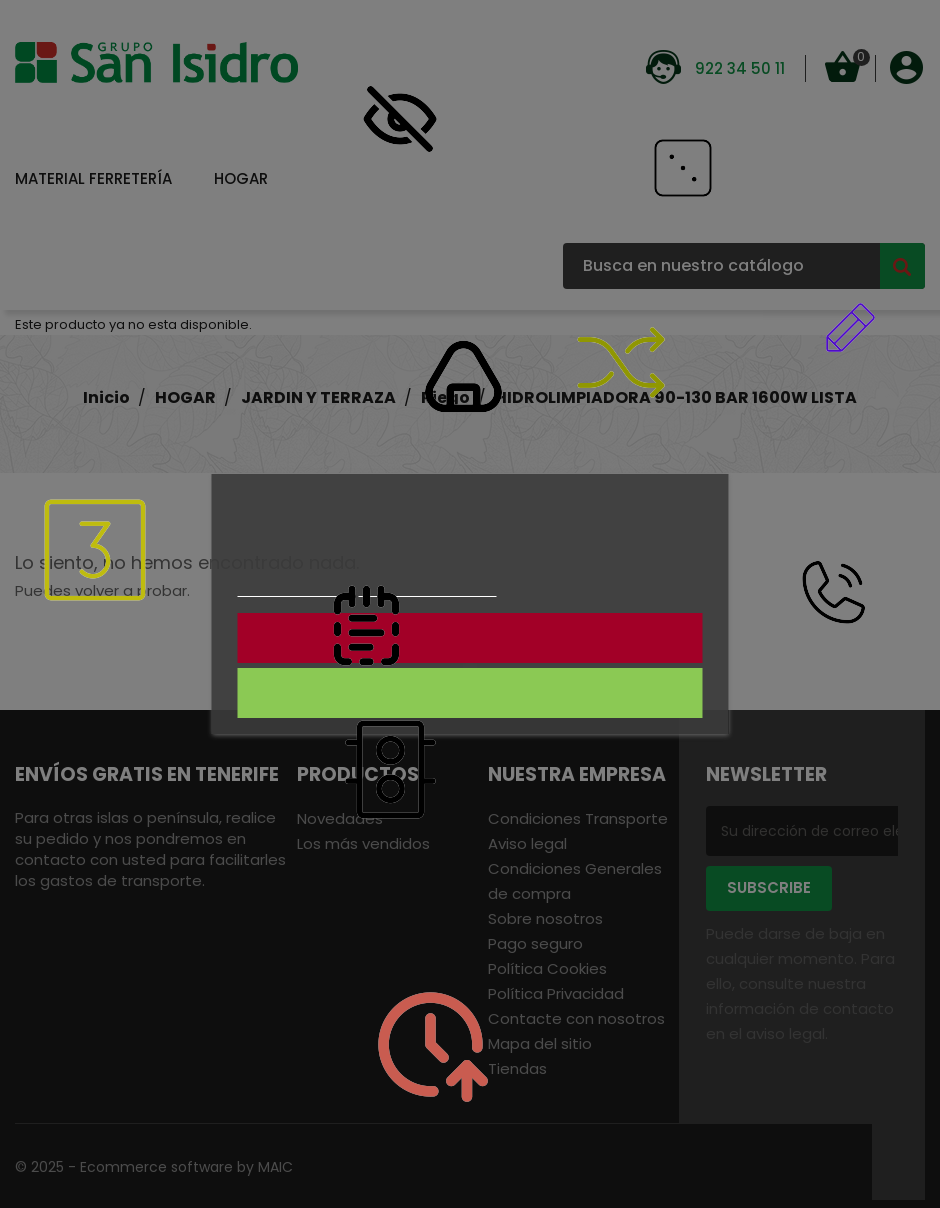 Image resolution: width=940 pixels, height=1208 pixels. What do you see at coordinates (400, 119) in the screenshot?
I see `hide password or sensitive content` at bounding box center [400, 119].